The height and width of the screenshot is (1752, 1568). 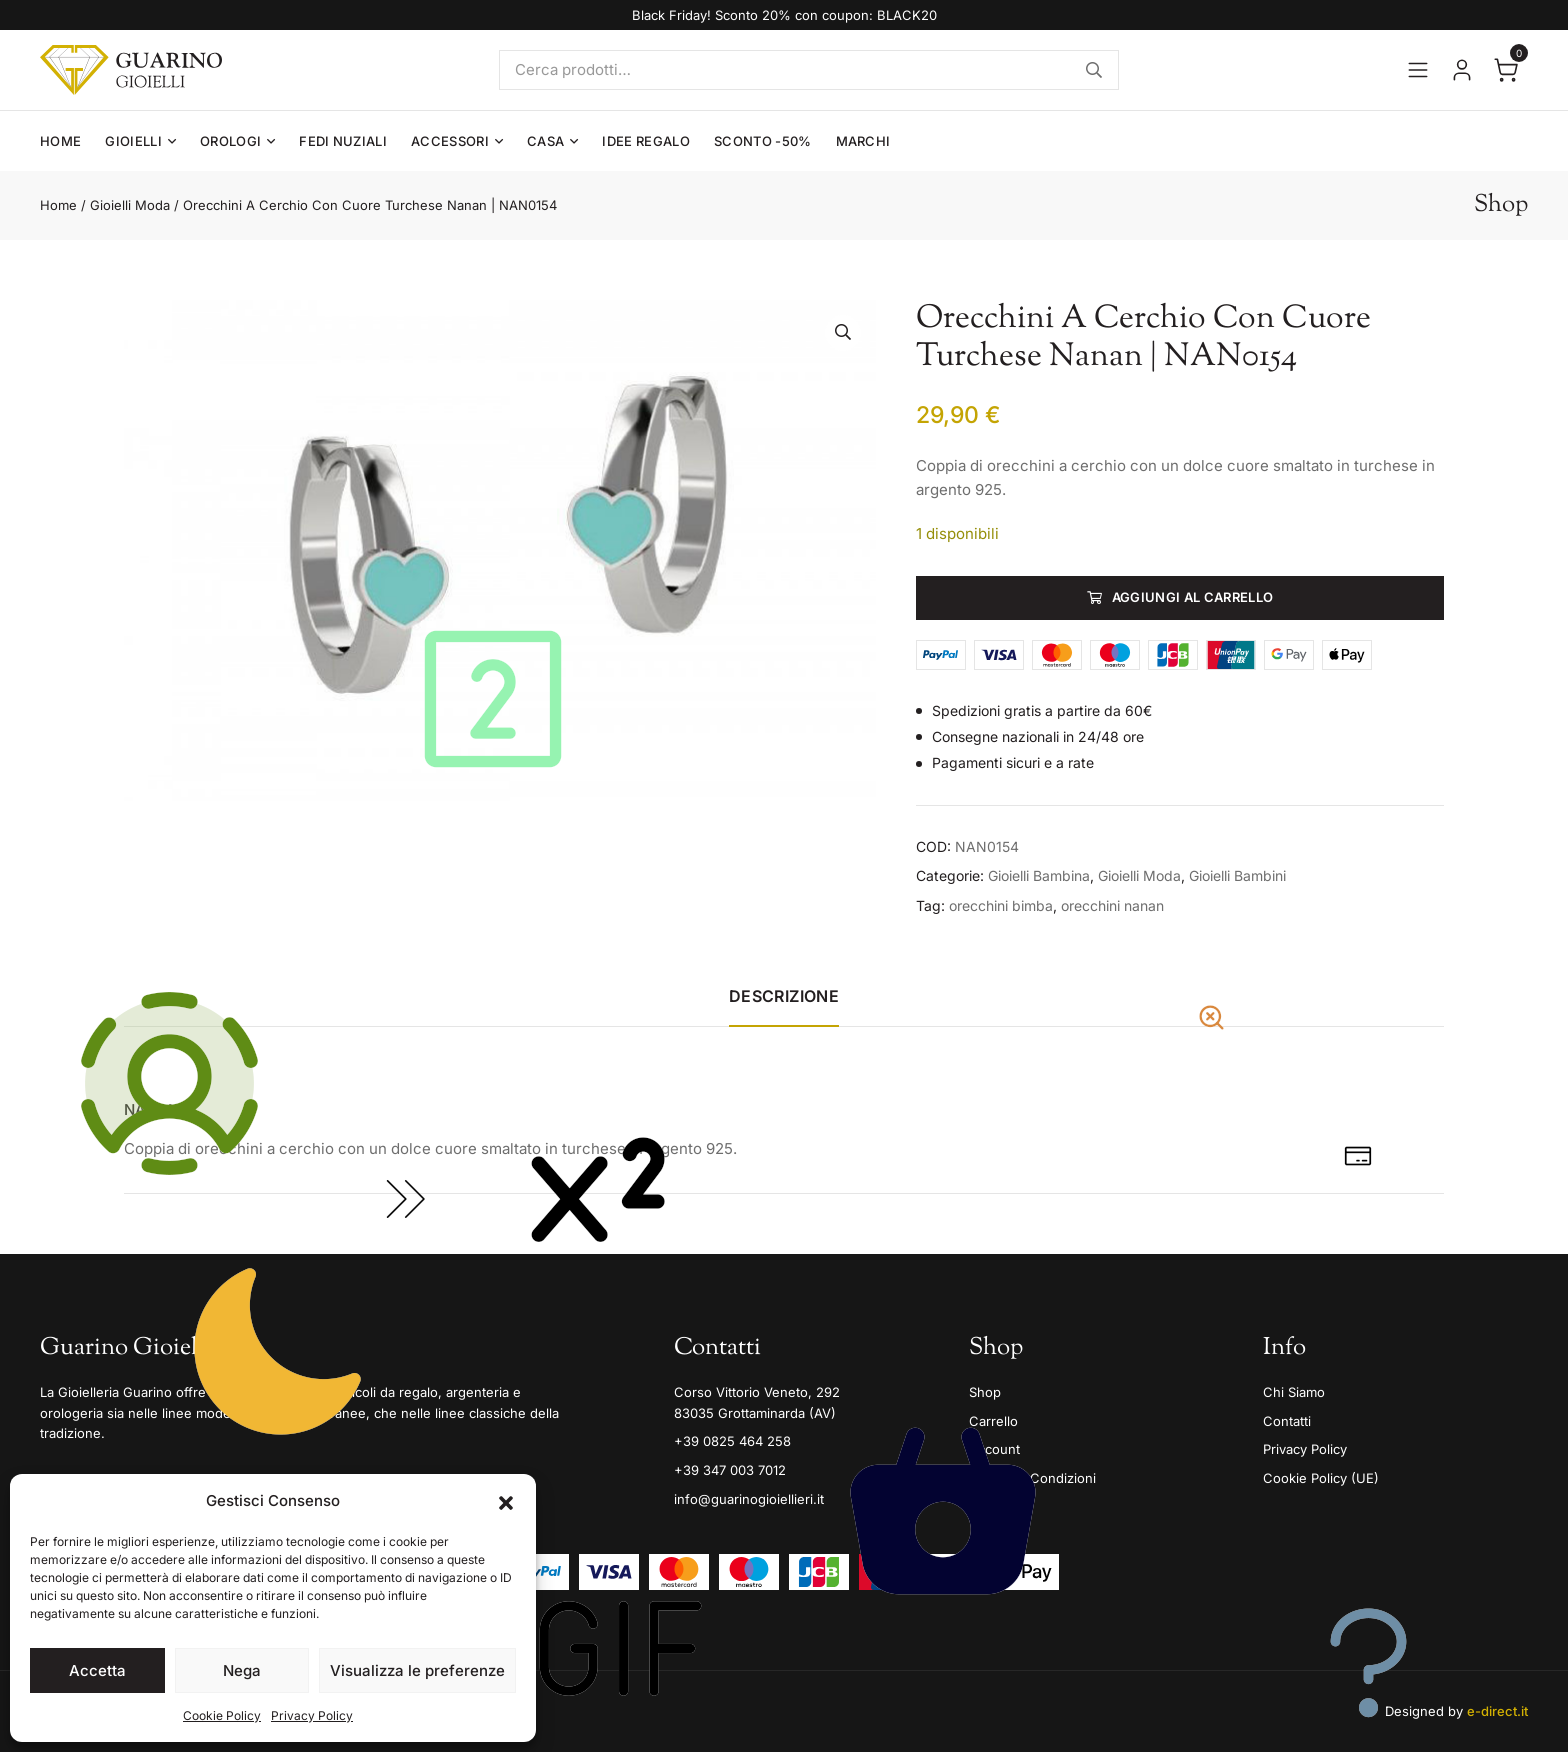 What do you see at coordinates (493, 699) in the screenshot?
I see `select option number two` at bounding box center [493, 699].